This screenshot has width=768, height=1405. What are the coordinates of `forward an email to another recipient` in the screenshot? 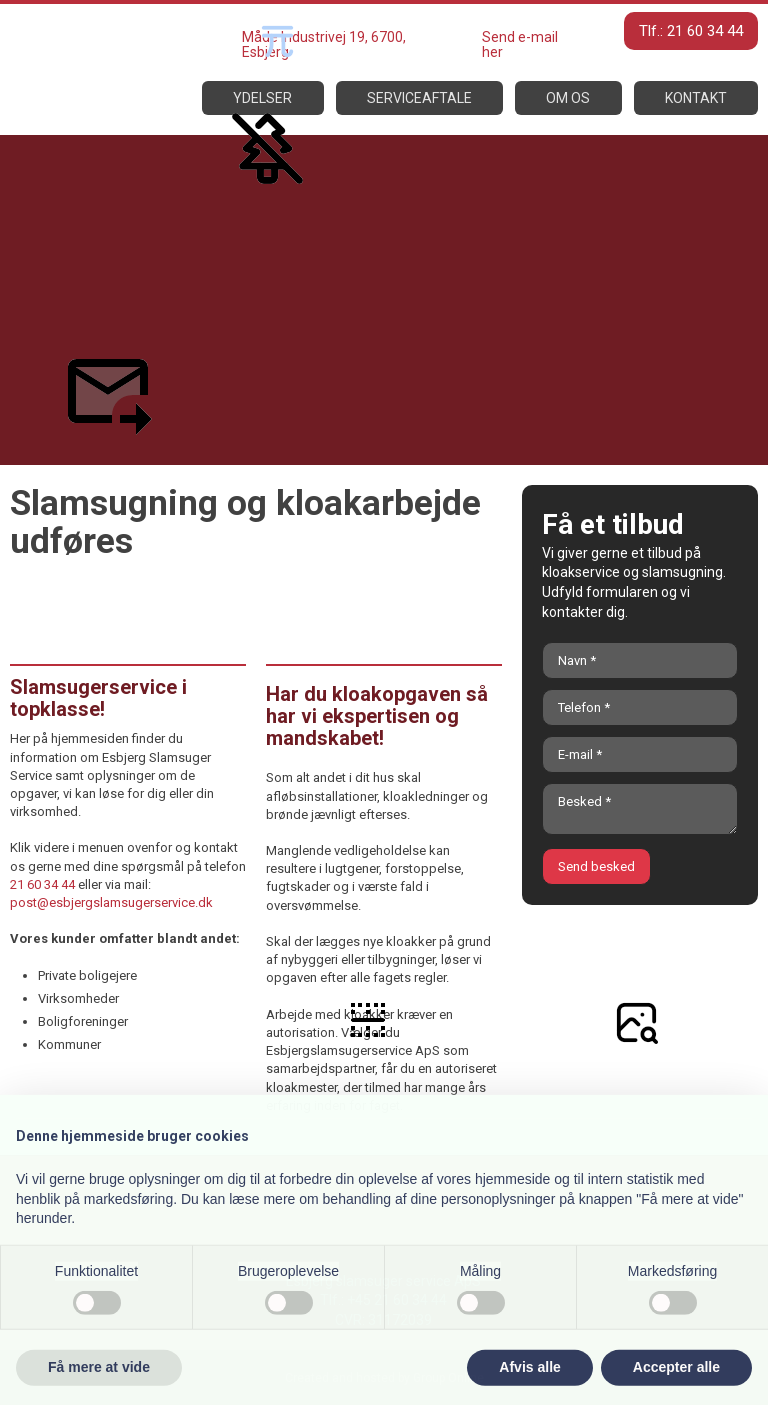 It's located at (108, 391).